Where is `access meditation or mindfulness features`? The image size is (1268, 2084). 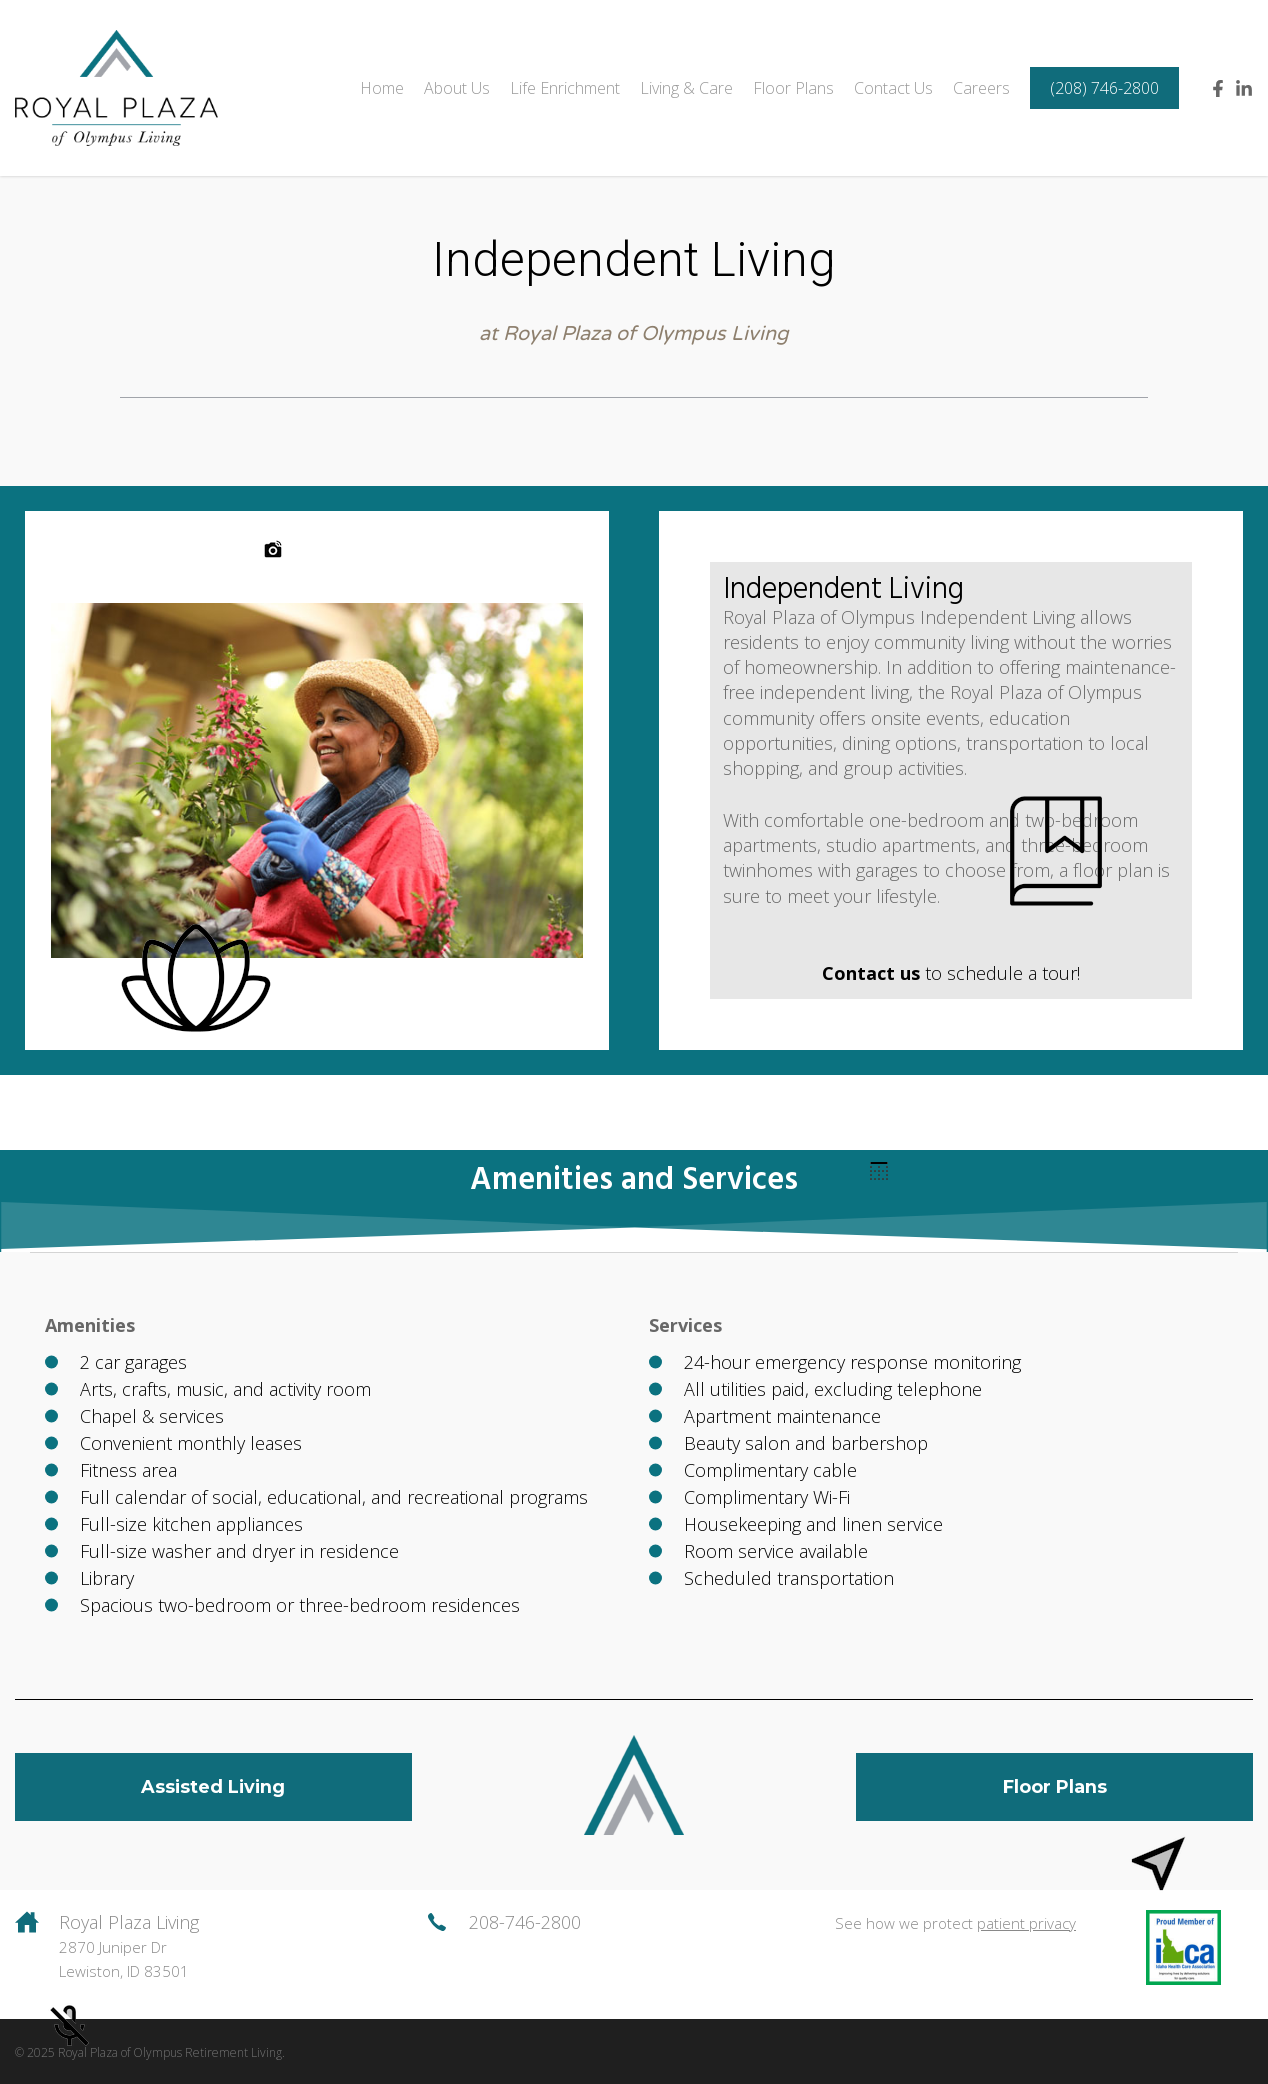
access meditation or mindfulness features is located at coordinates (196, 983).